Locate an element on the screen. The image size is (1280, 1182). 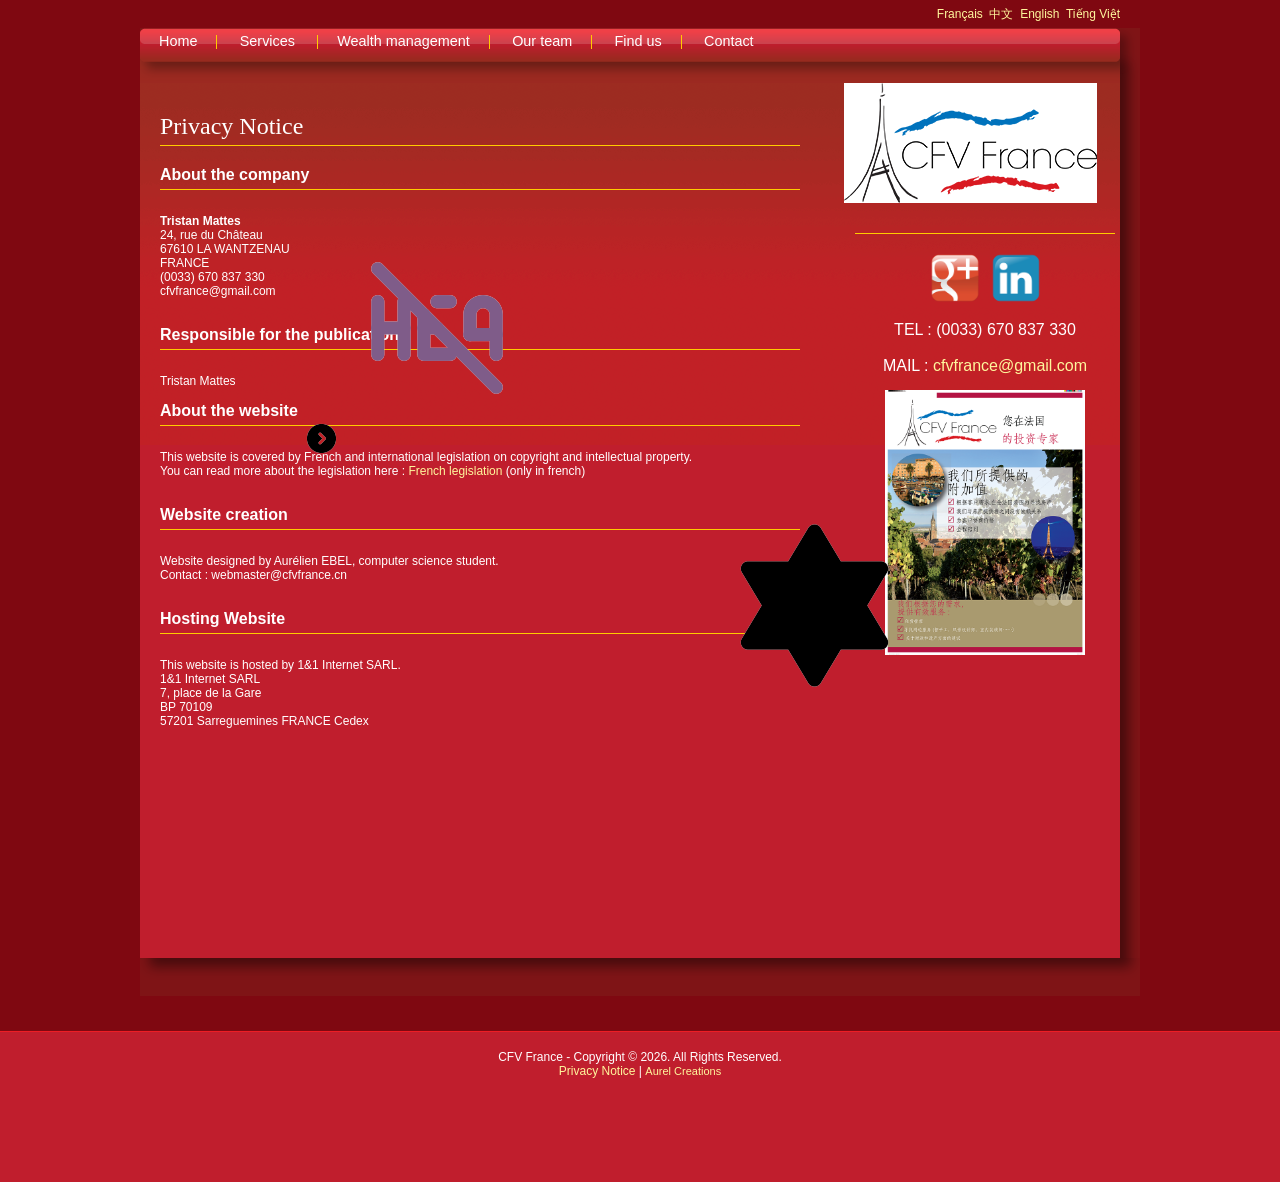
indicates jewish or hebrew content is located at coordinates (814, 605).